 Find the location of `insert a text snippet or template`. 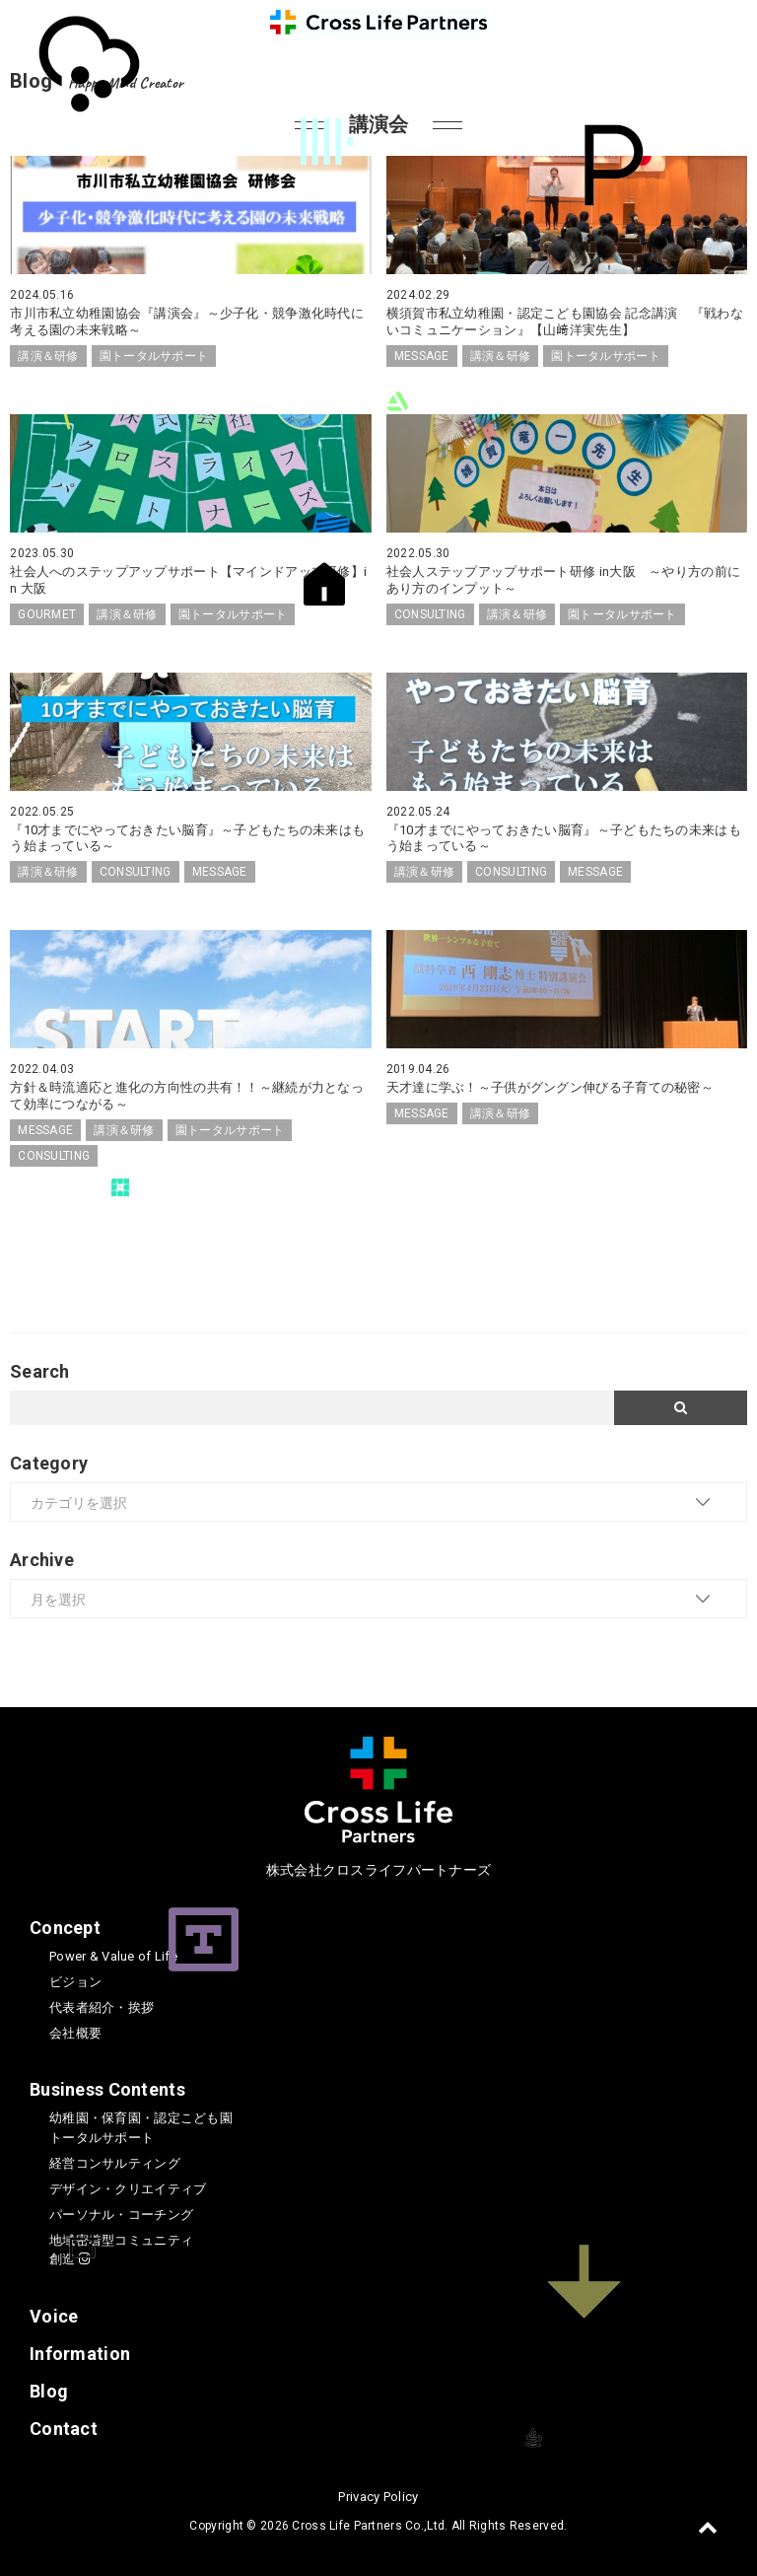

insert a text snippet or template is located at coordinates (203, 1939).